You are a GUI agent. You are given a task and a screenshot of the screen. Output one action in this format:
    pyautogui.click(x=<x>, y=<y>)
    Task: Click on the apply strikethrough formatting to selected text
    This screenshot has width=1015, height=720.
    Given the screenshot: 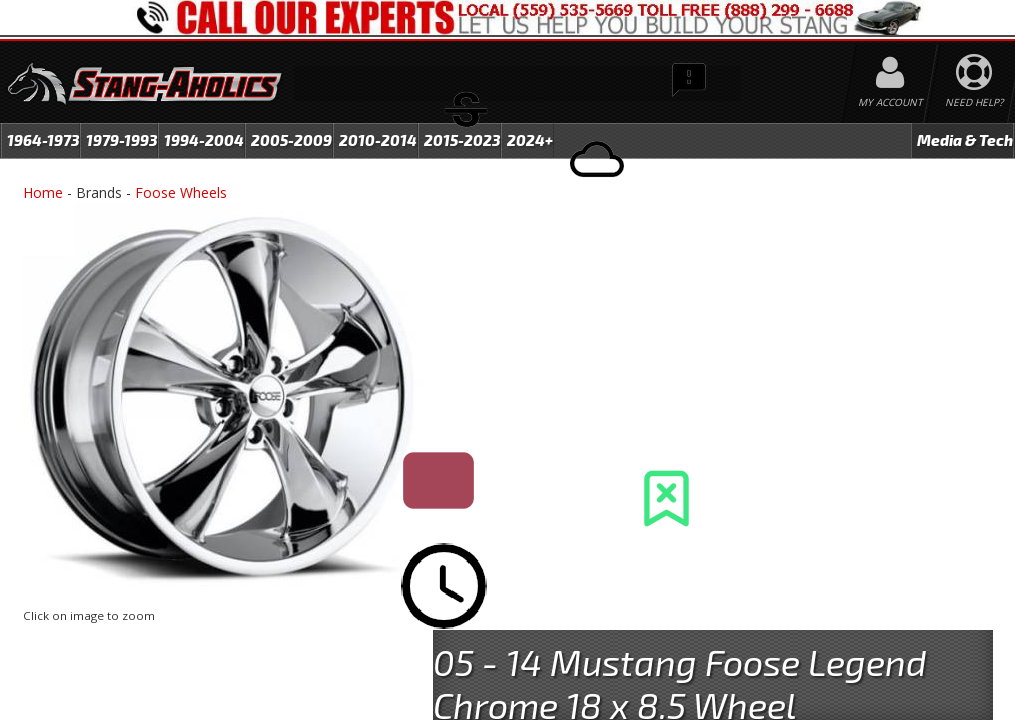 What is the action you would take?
    pyautogui.click(x=466, y=113)
    